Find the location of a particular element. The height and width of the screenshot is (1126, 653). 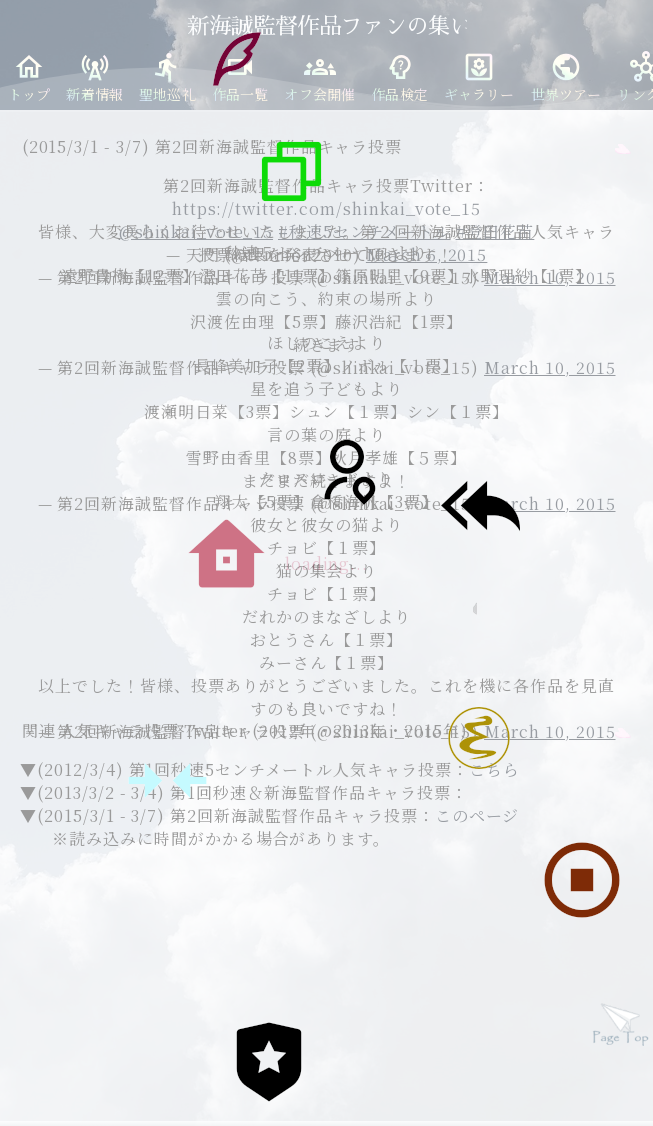

compose or write a new document is located at coordinates (237, 59).